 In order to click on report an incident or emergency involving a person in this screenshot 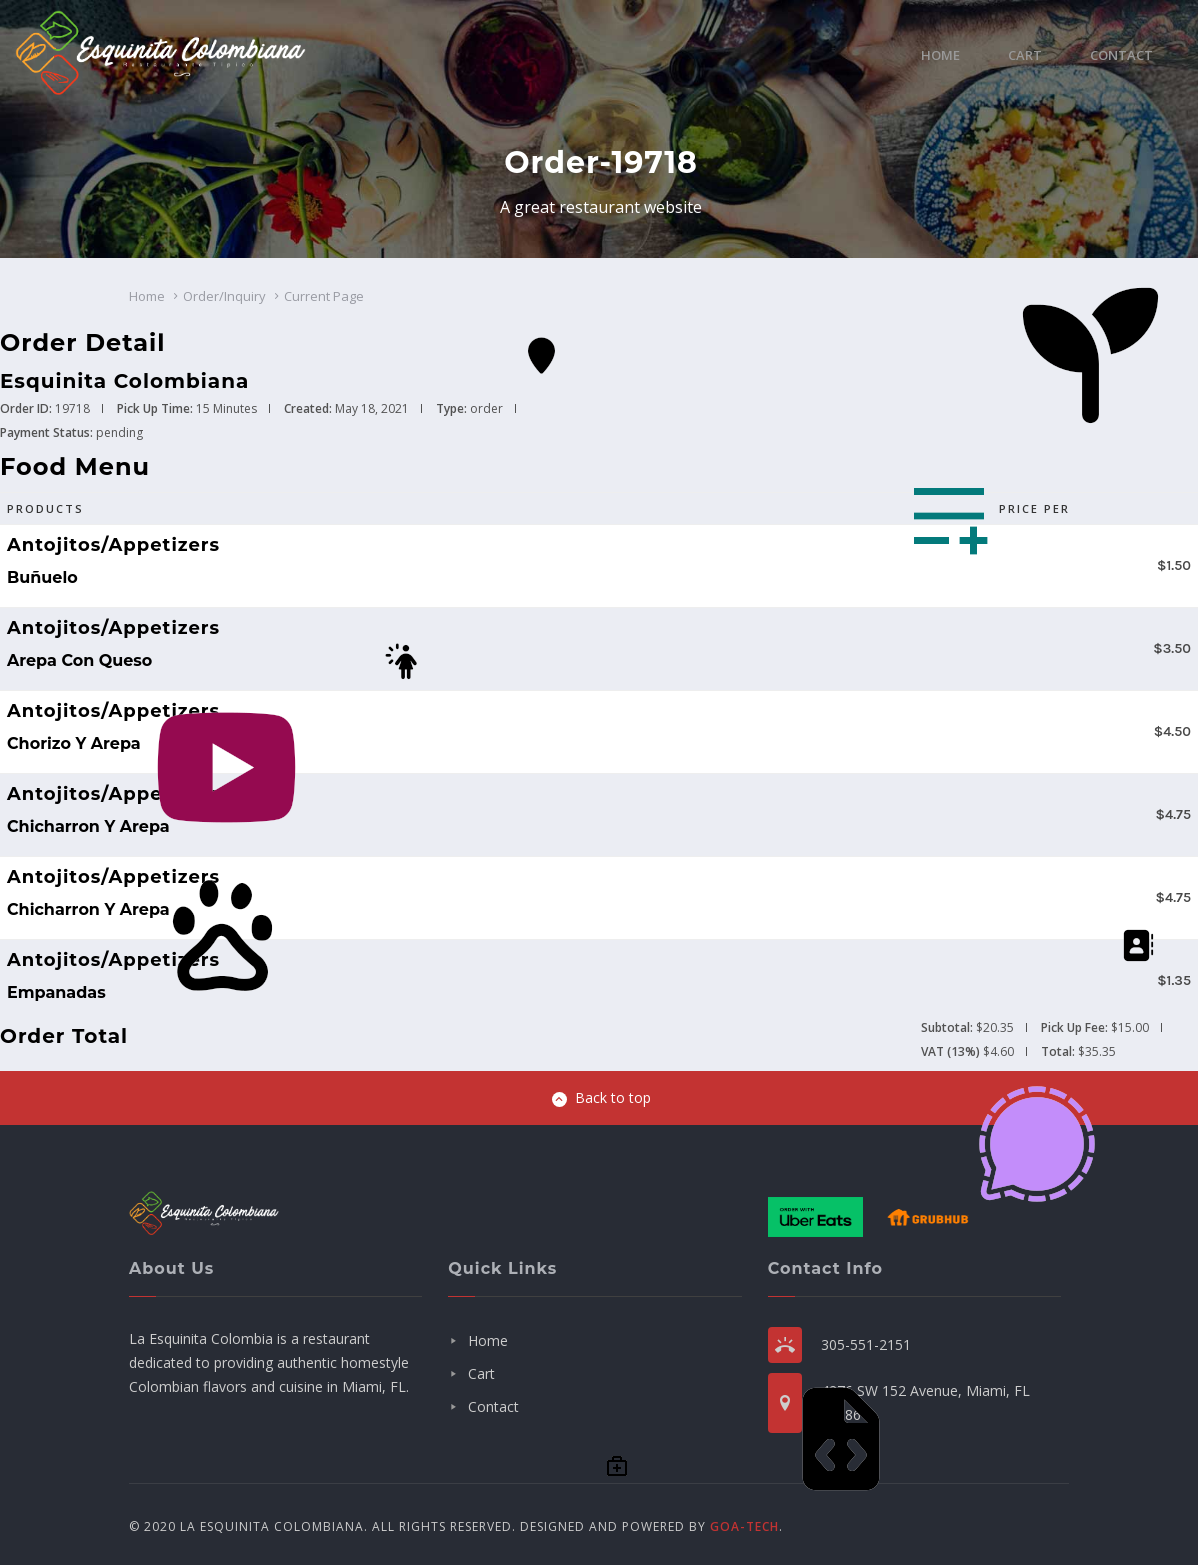, I will do `click(404, 662)`.